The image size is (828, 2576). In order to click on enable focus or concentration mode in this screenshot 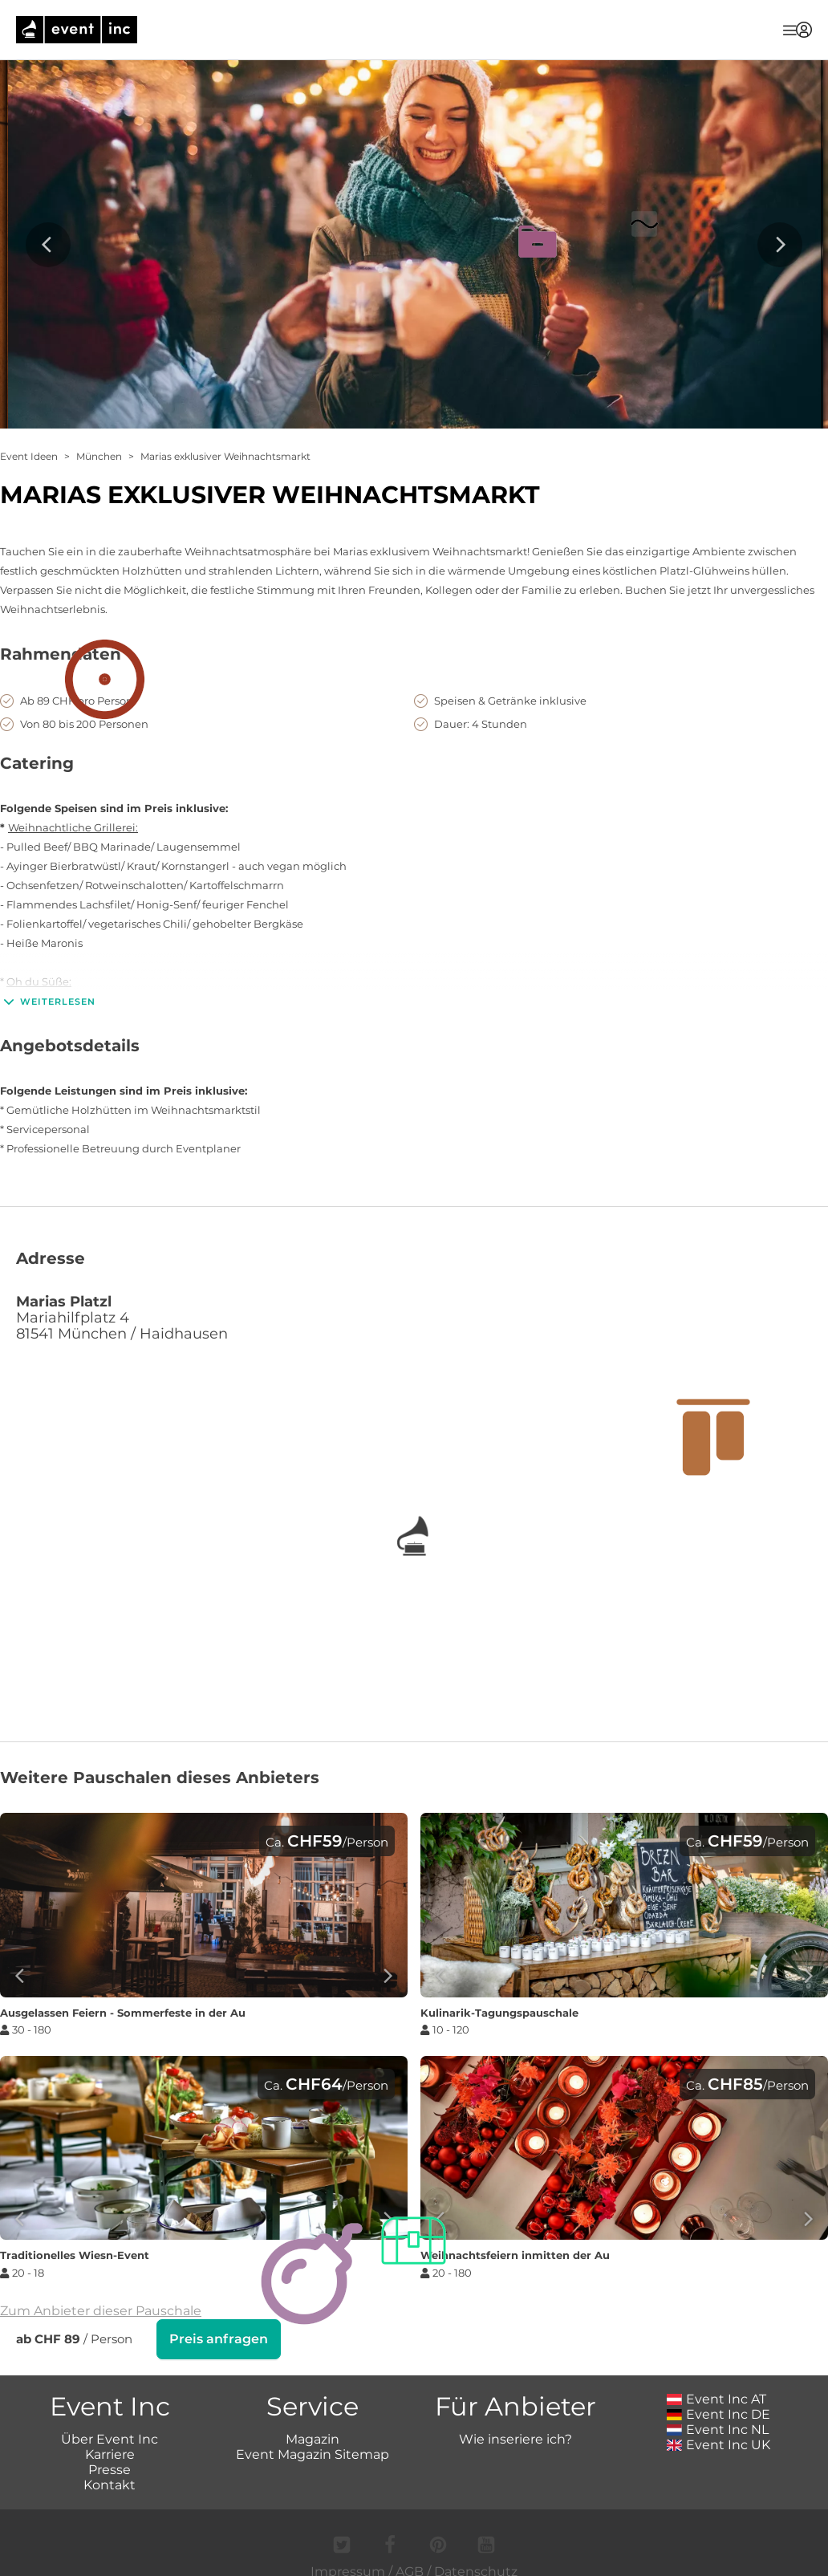, I will do `click(104, 679)`.